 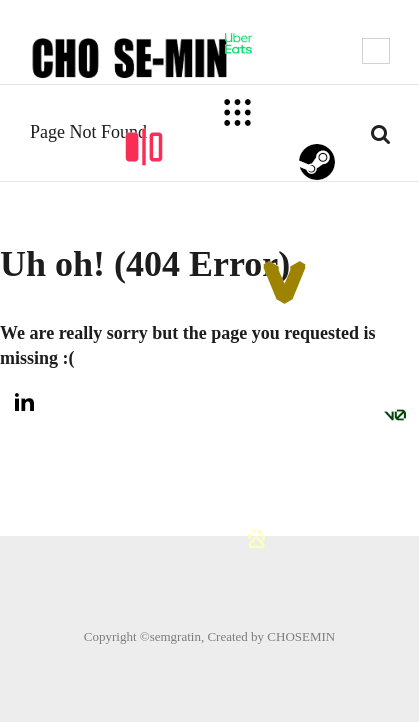 What do you see at coordinates (144, 147) in the screenshot?
I see `flip image horizontally` at bounding box center [144, 147].